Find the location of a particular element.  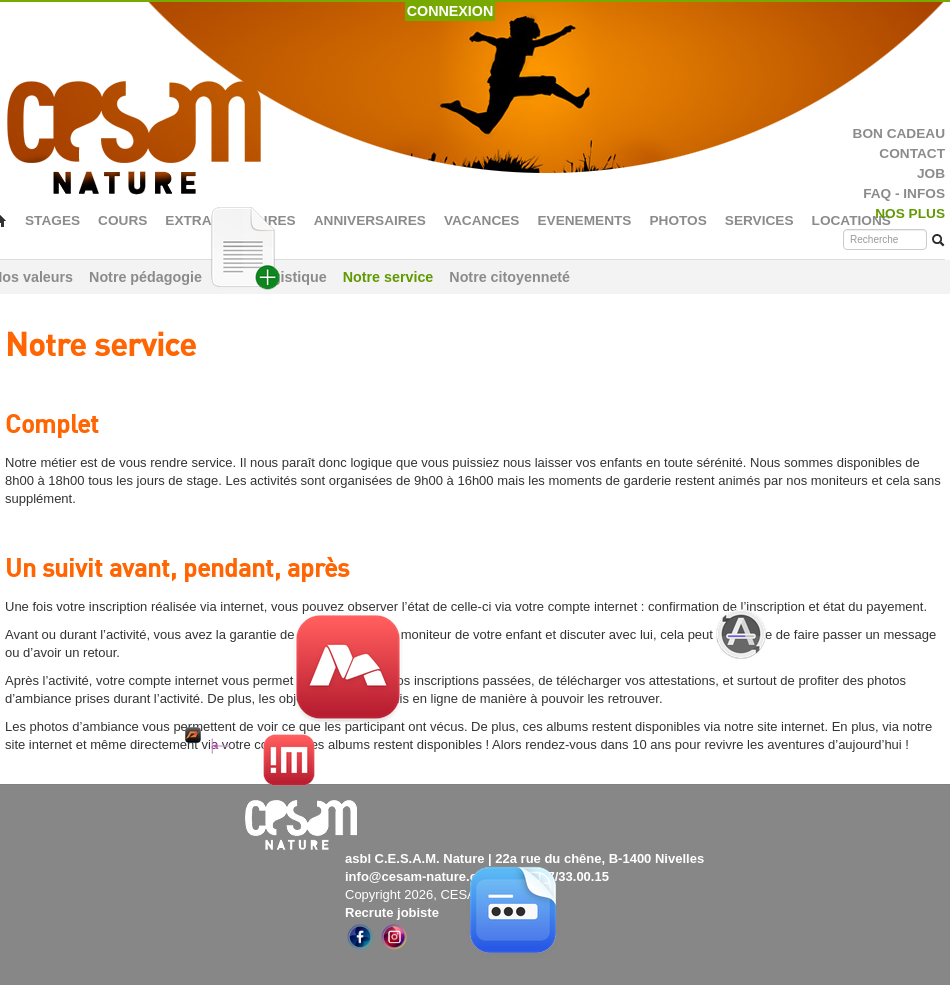

go to the first item in a list or sequence is located at coordinates (221, 746).